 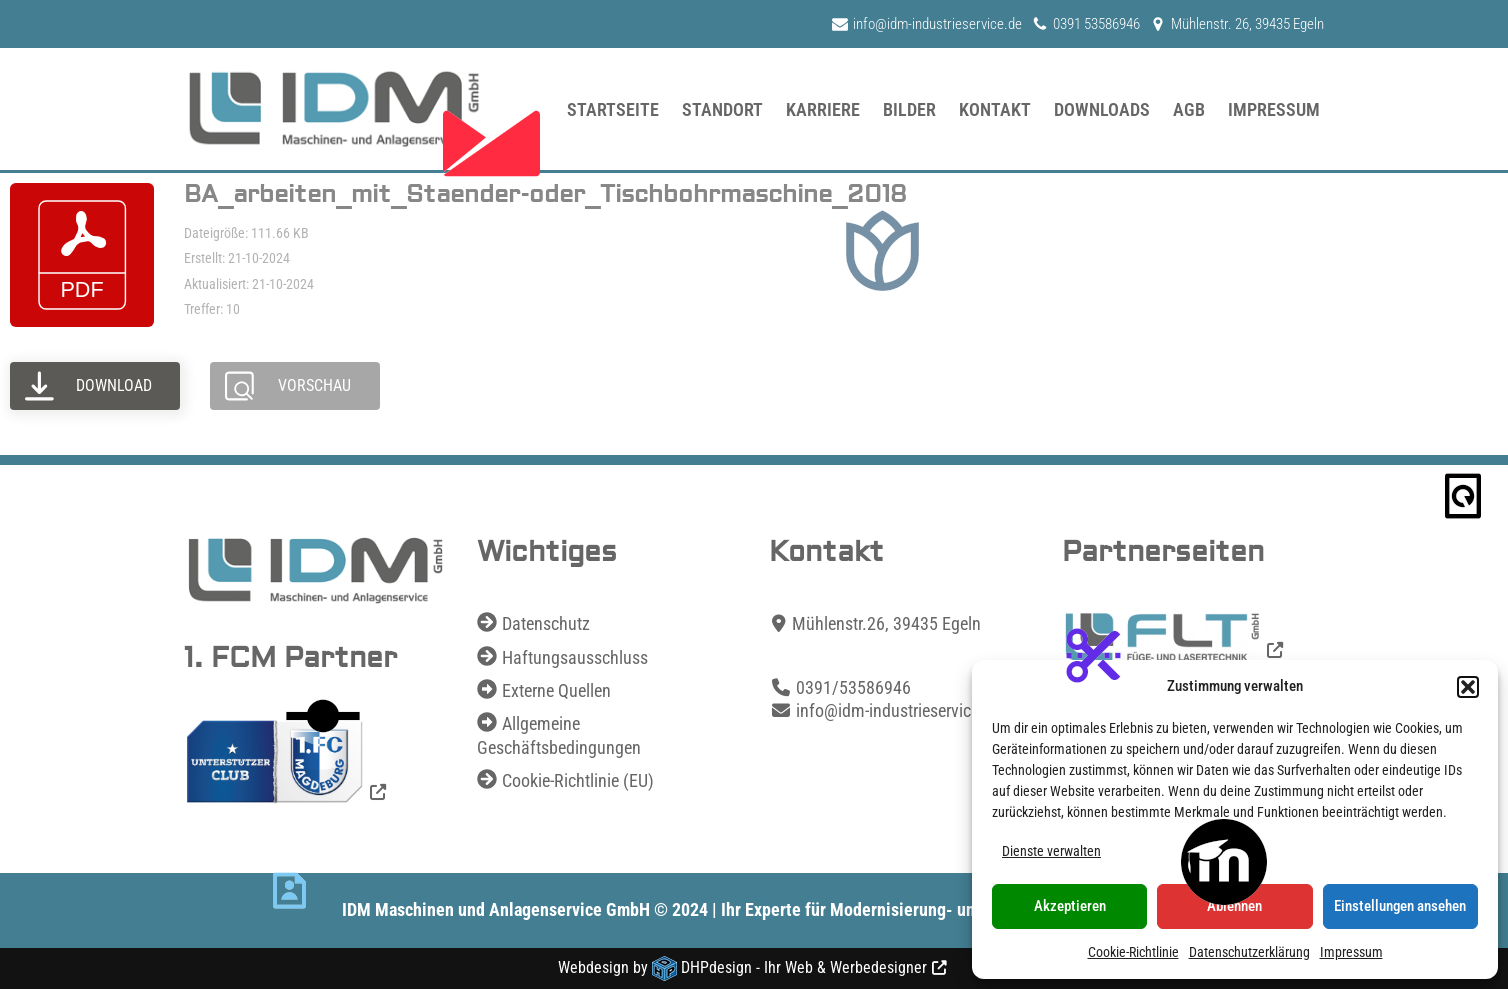 I want to click on open Moodle learning management system, so click(x=1224, y=862).